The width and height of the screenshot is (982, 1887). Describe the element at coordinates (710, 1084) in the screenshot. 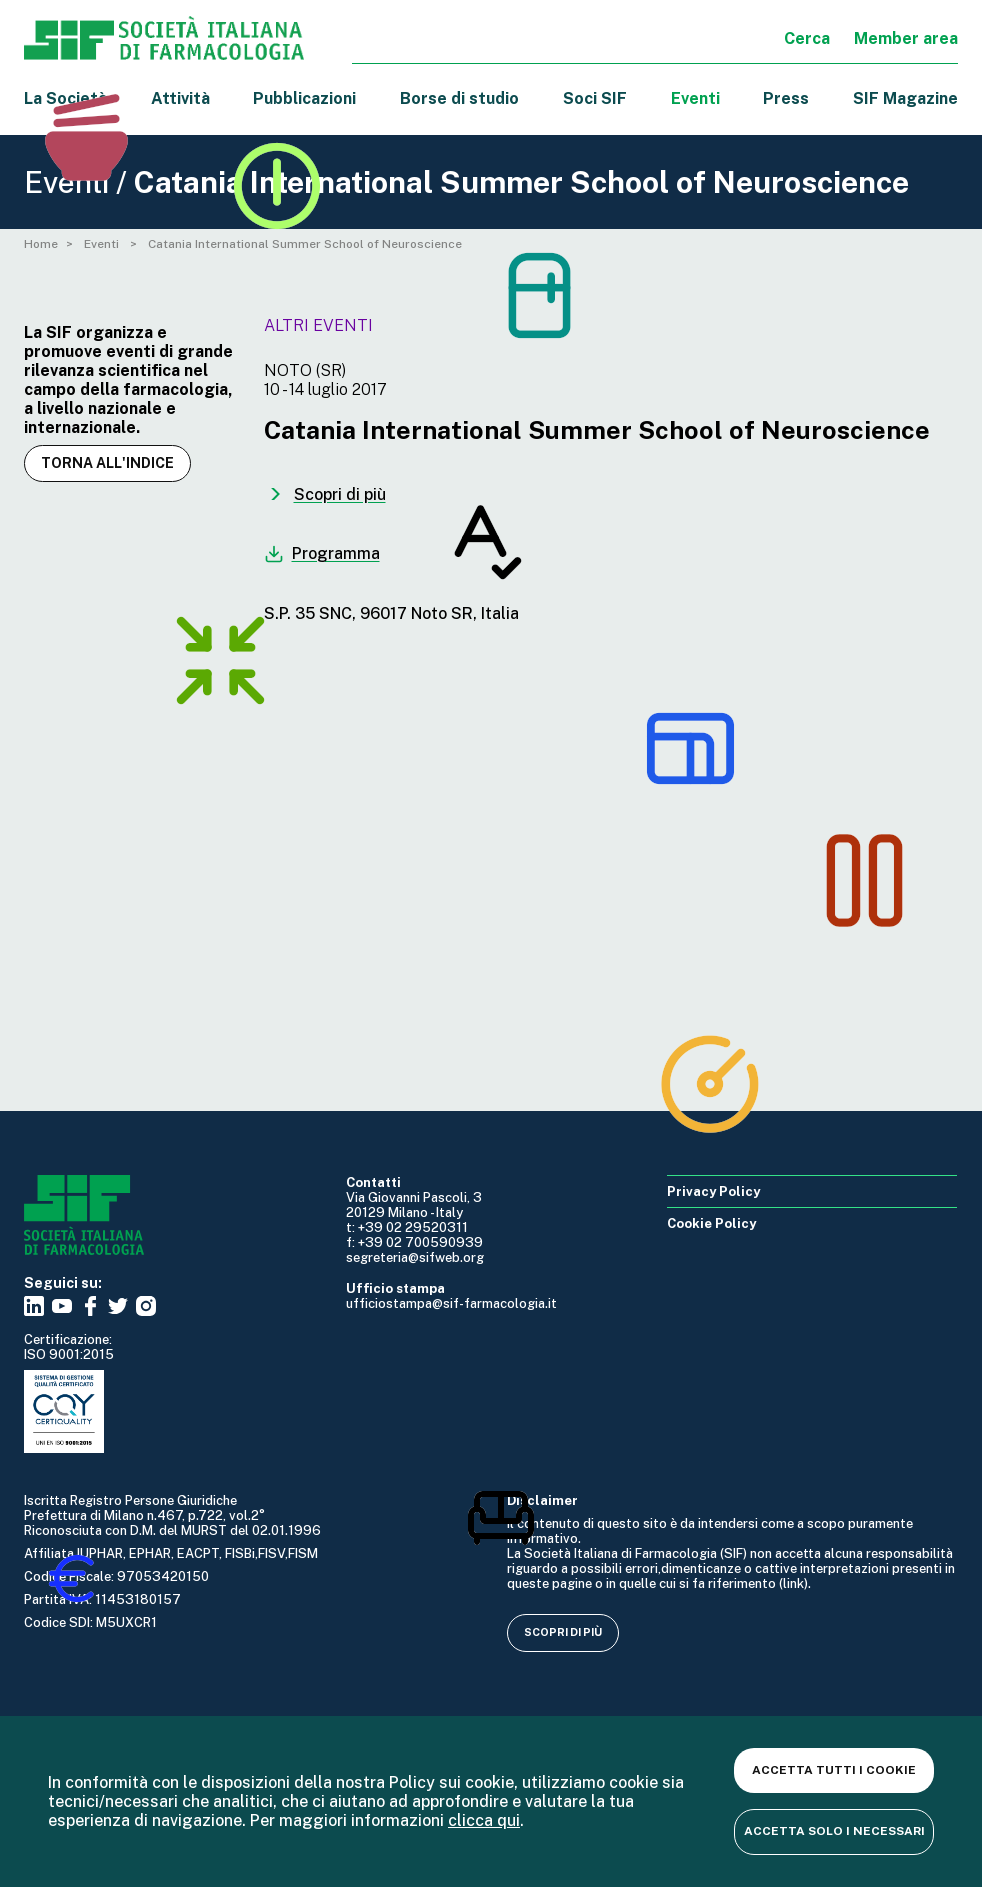

I see `view performance or speed metrics` at that location.